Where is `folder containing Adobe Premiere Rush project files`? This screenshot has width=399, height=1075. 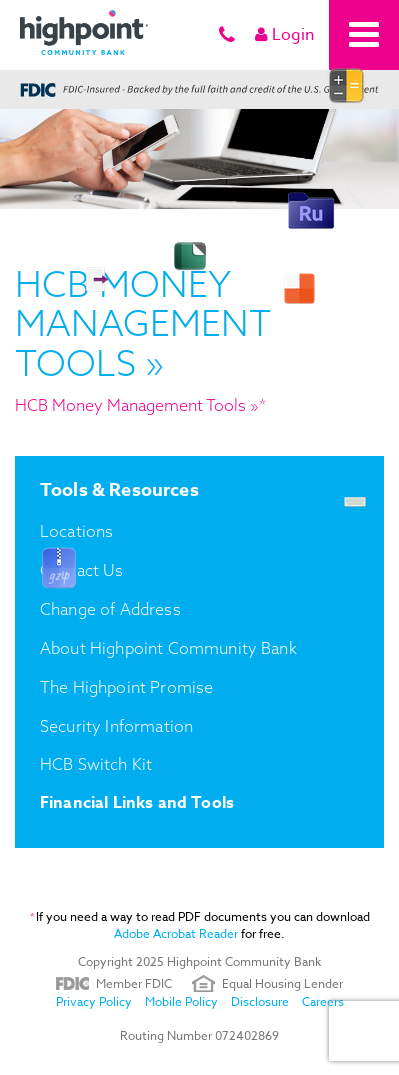 folder containing Adobe Premiere Rush project files is located at coordinates (311, 212).